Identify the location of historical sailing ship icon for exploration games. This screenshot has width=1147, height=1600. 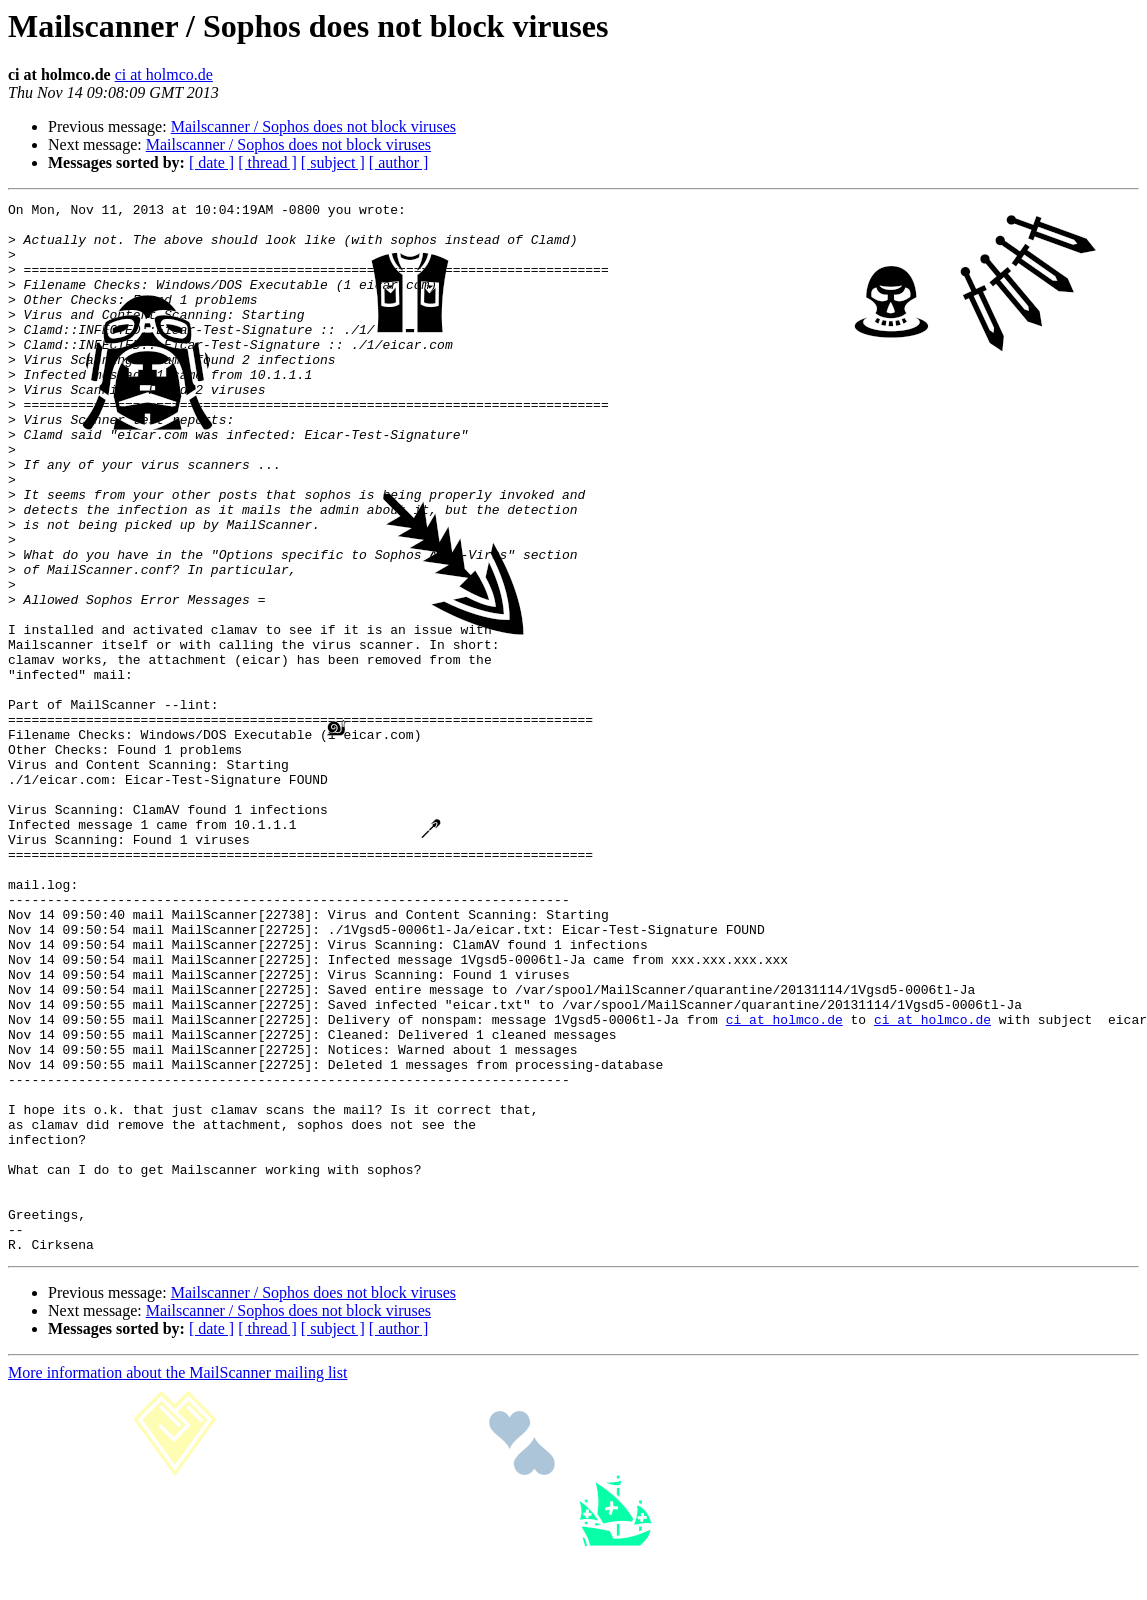
(615, 1509).